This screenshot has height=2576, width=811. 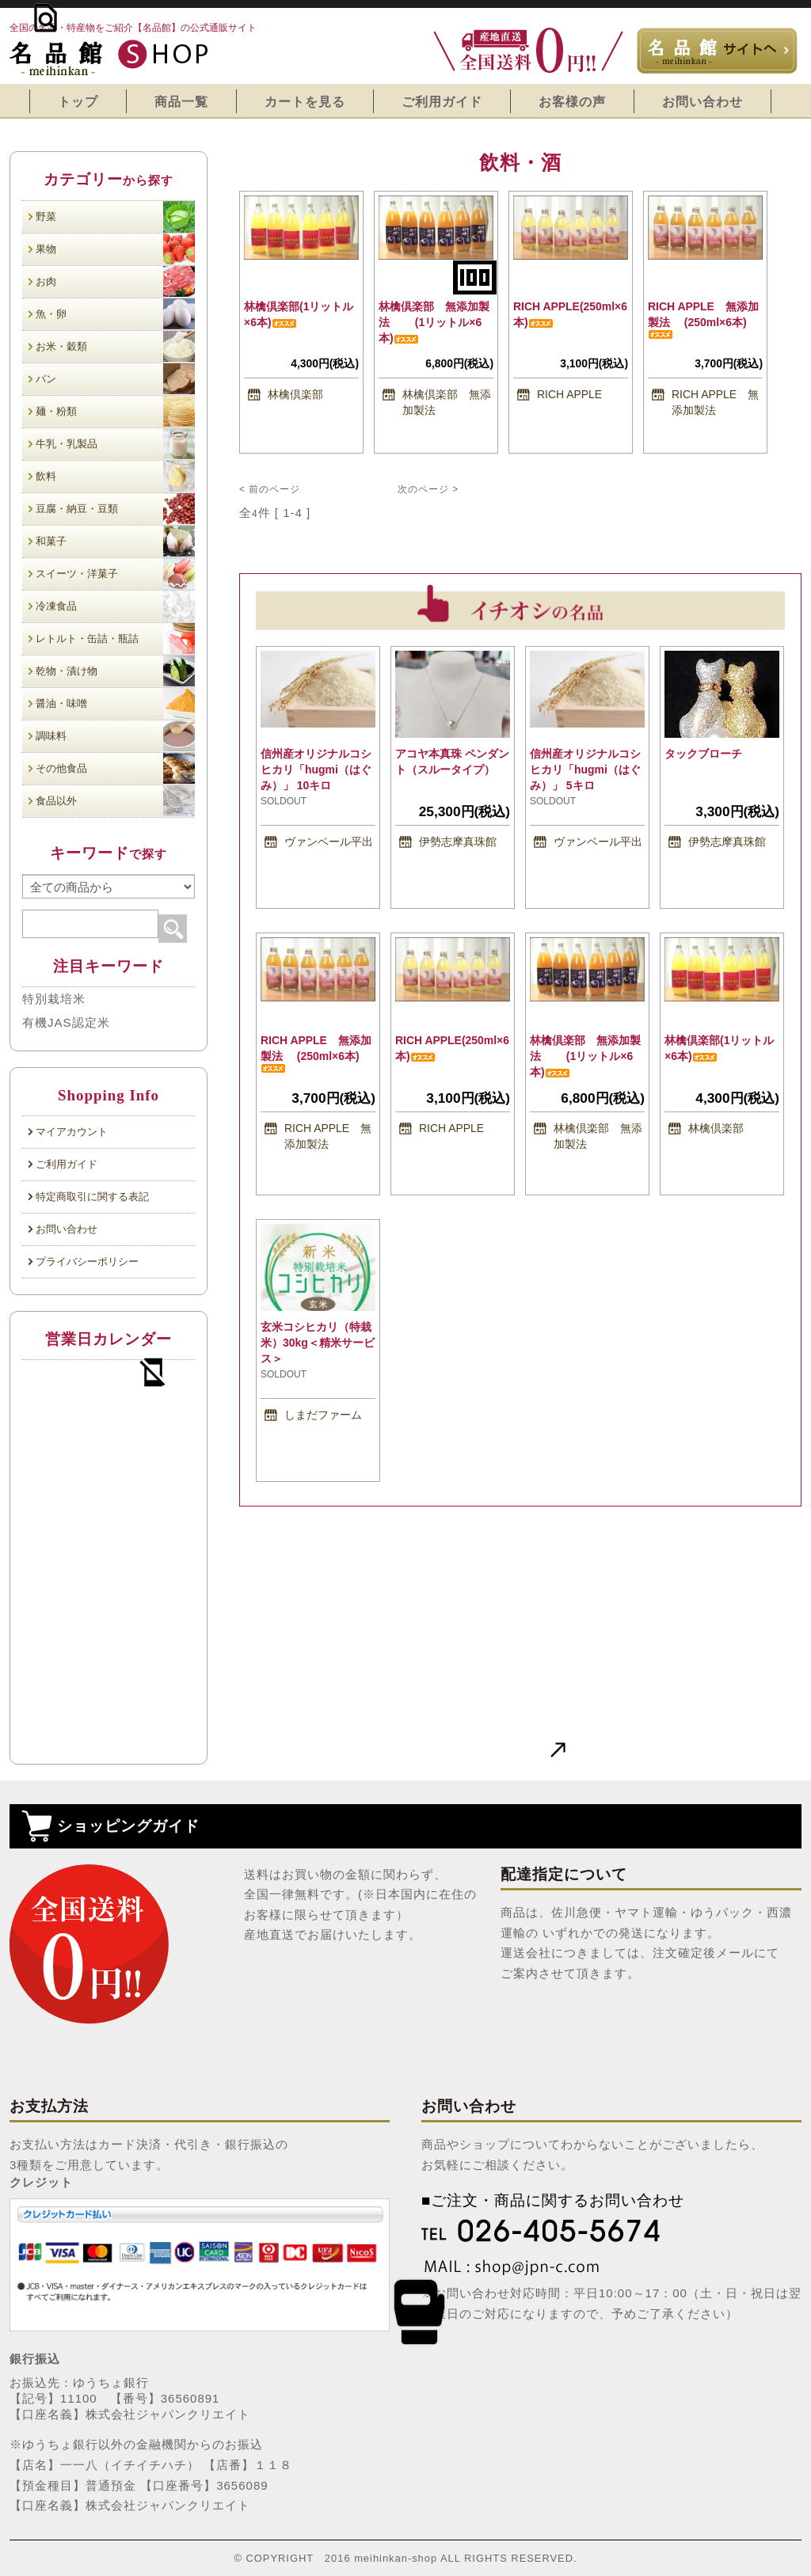 I want to click on view currency or money-related information, so click(x=474, y=277).